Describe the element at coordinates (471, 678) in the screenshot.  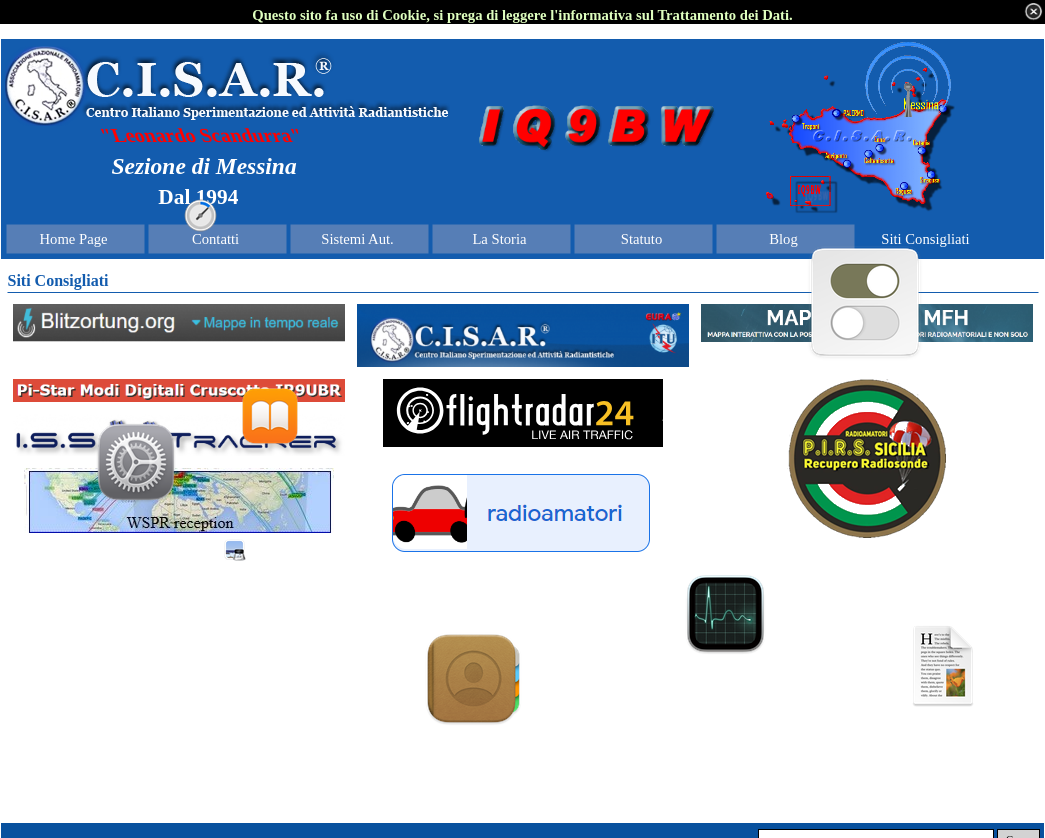
I see `open the contacts app` at that location.